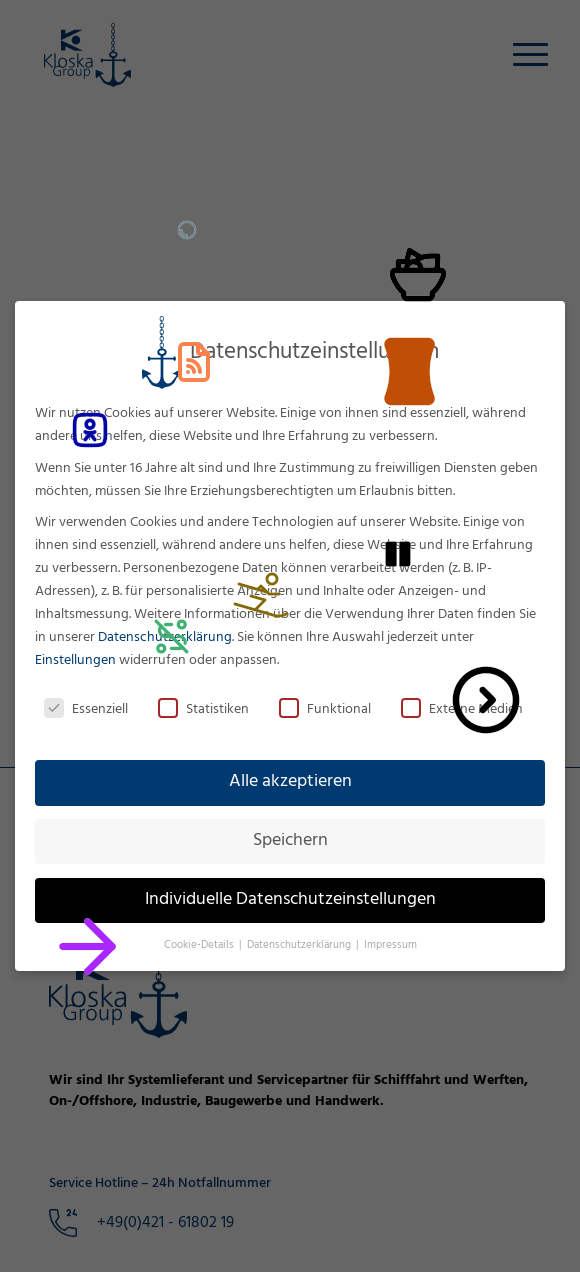  Describe the element at coordinates (409, 371) in the screenshot. I see `switch to vertical panorama mode` at that location.